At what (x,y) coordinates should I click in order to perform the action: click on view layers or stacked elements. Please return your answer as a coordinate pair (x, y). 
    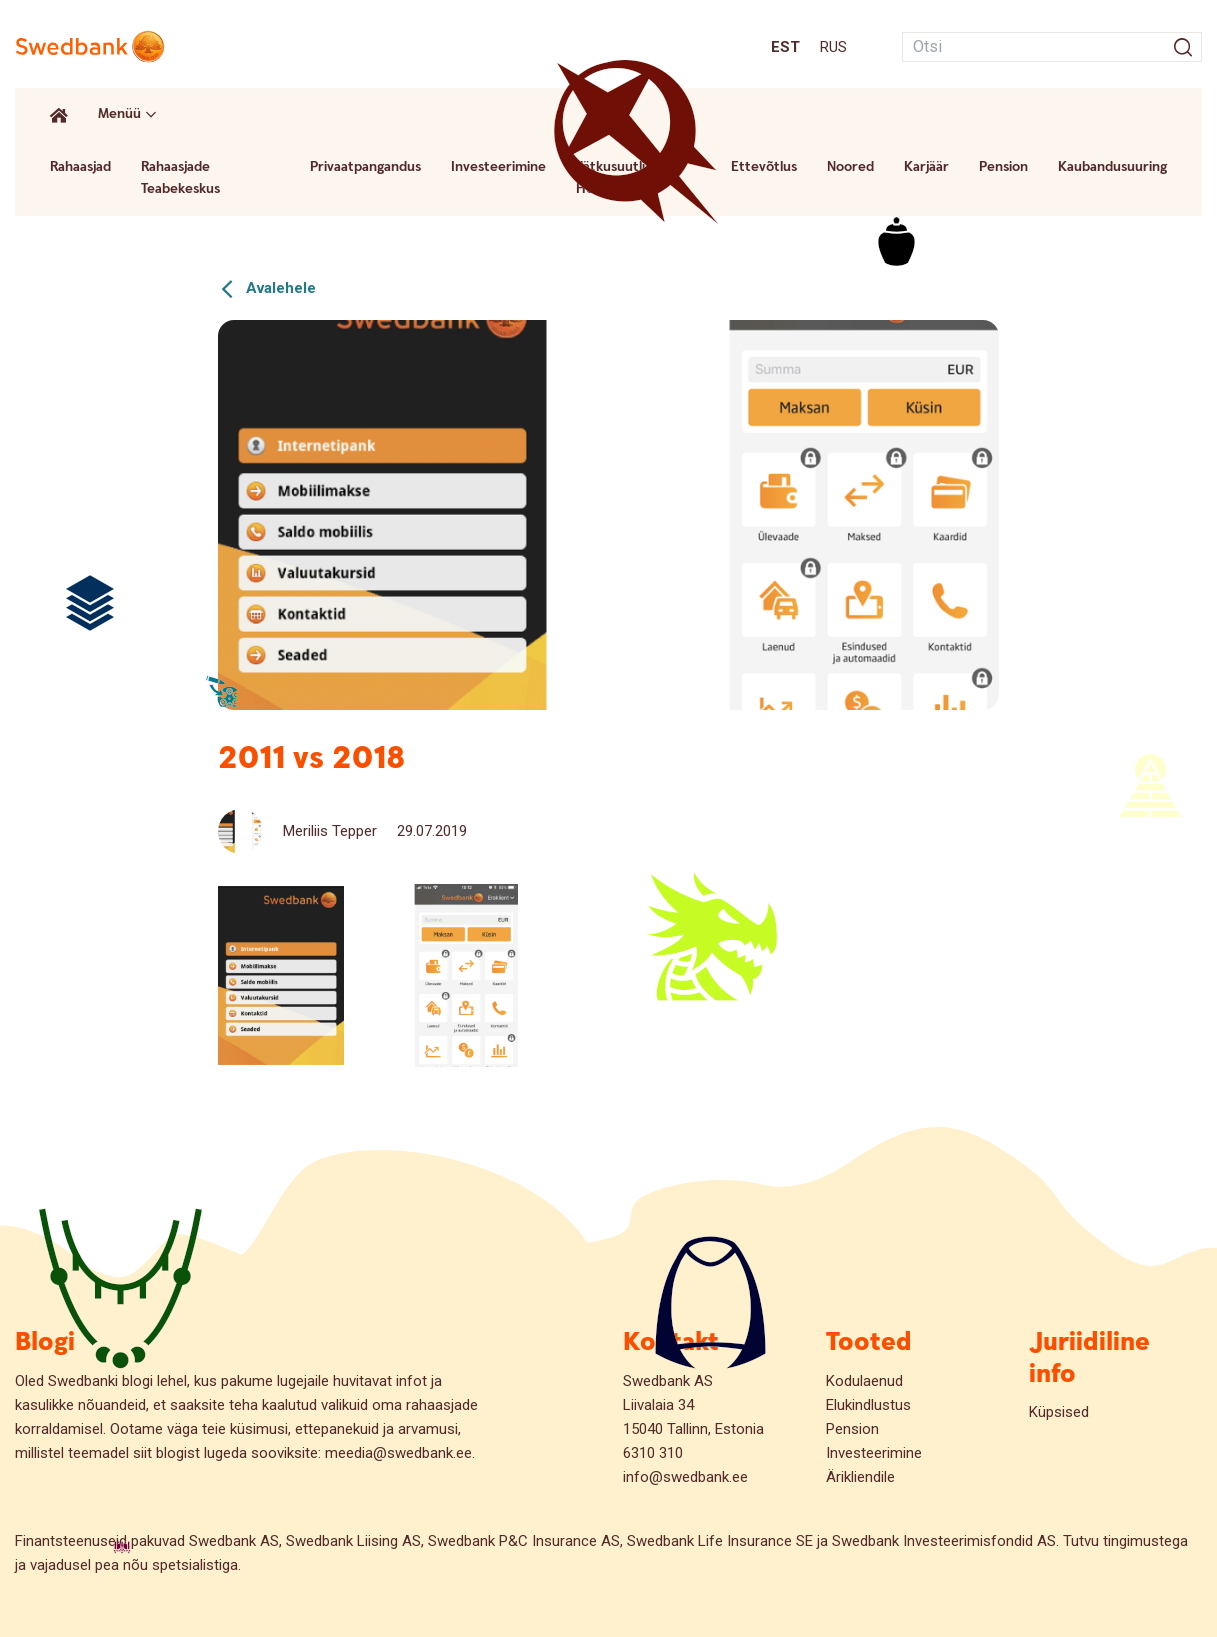
    Looking at the image, I should click on (90, 603).